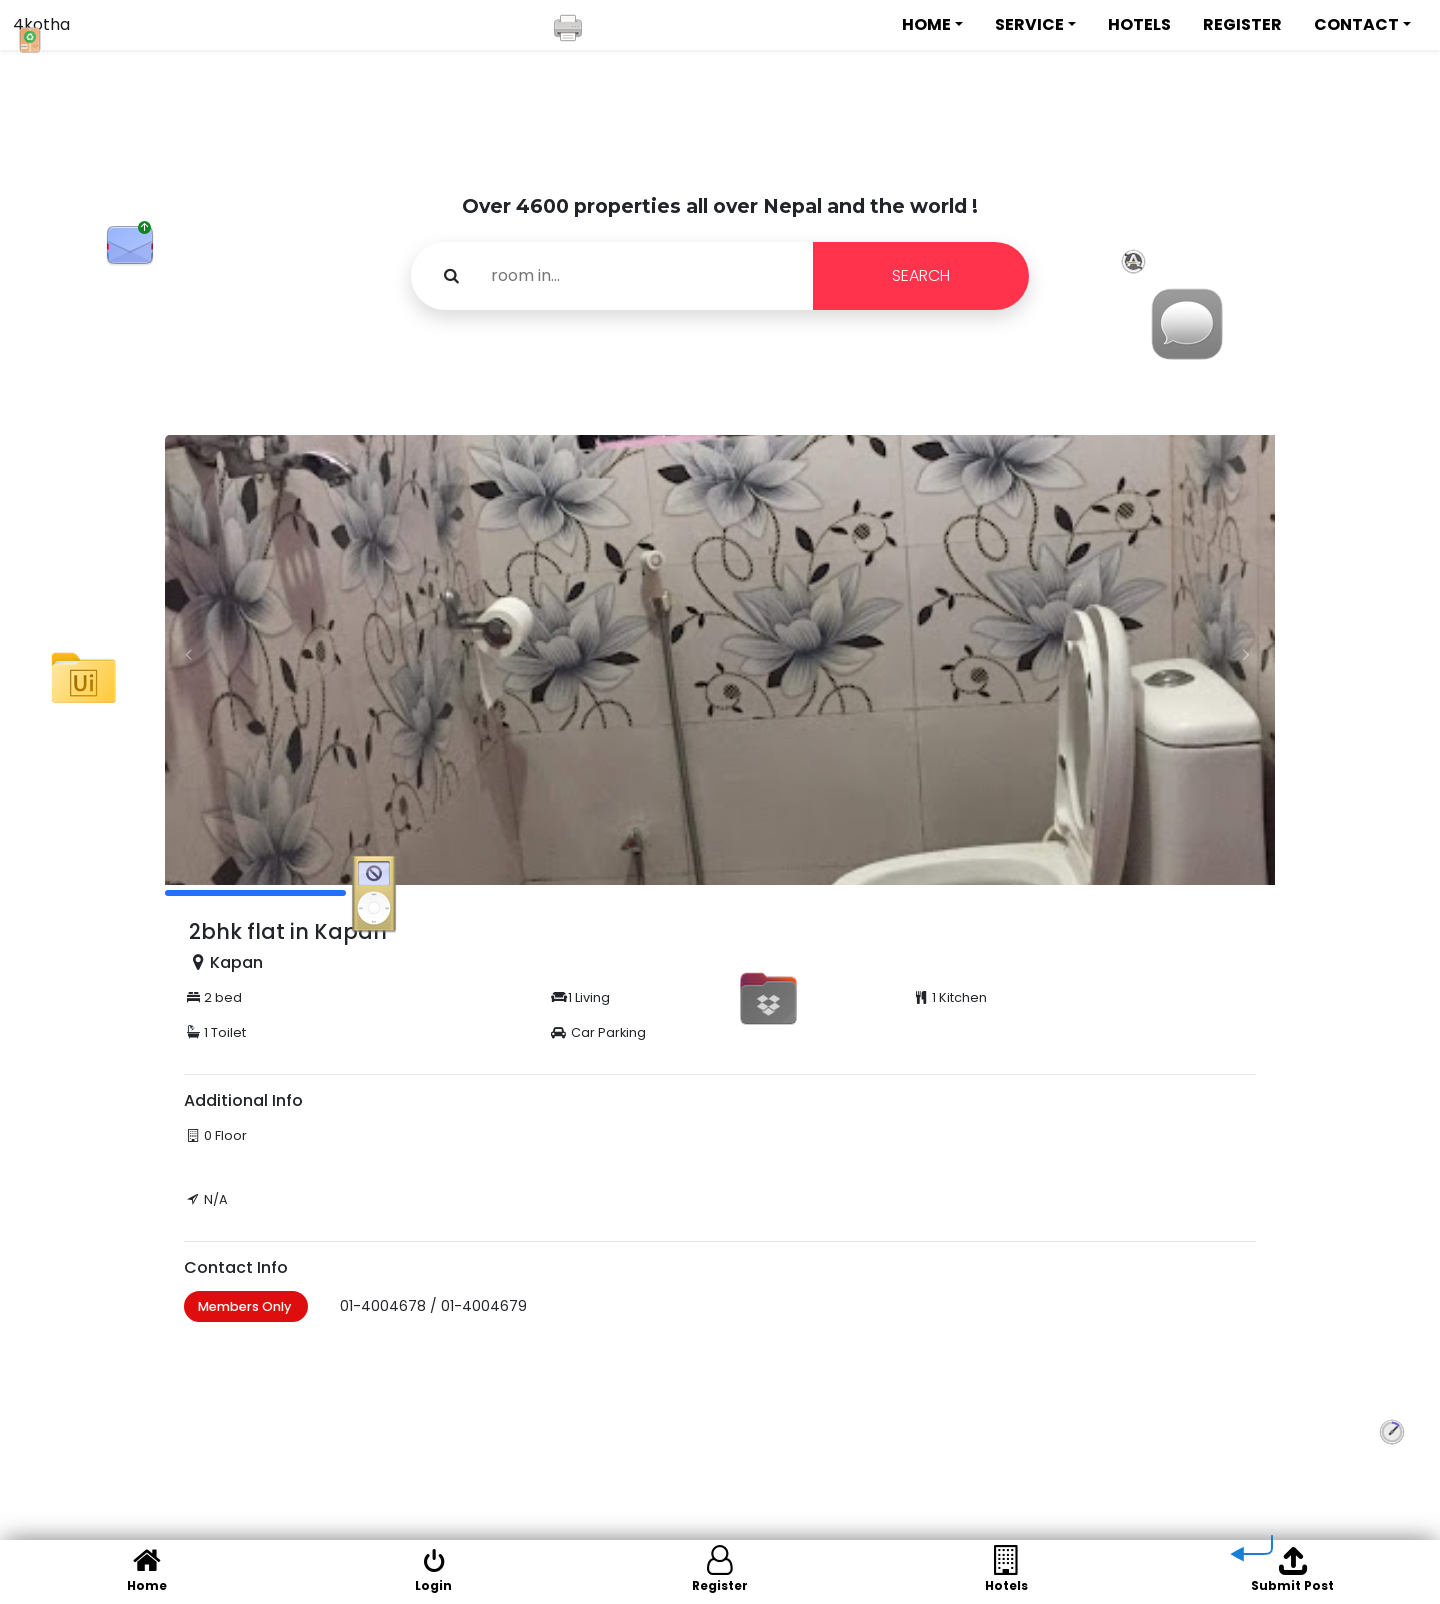 The image size is (1440, 1604). What do you see at coordinates (130, 245) in the screenshot?
I see `indicates email was successfully sent` at bounding box center [130, 245].